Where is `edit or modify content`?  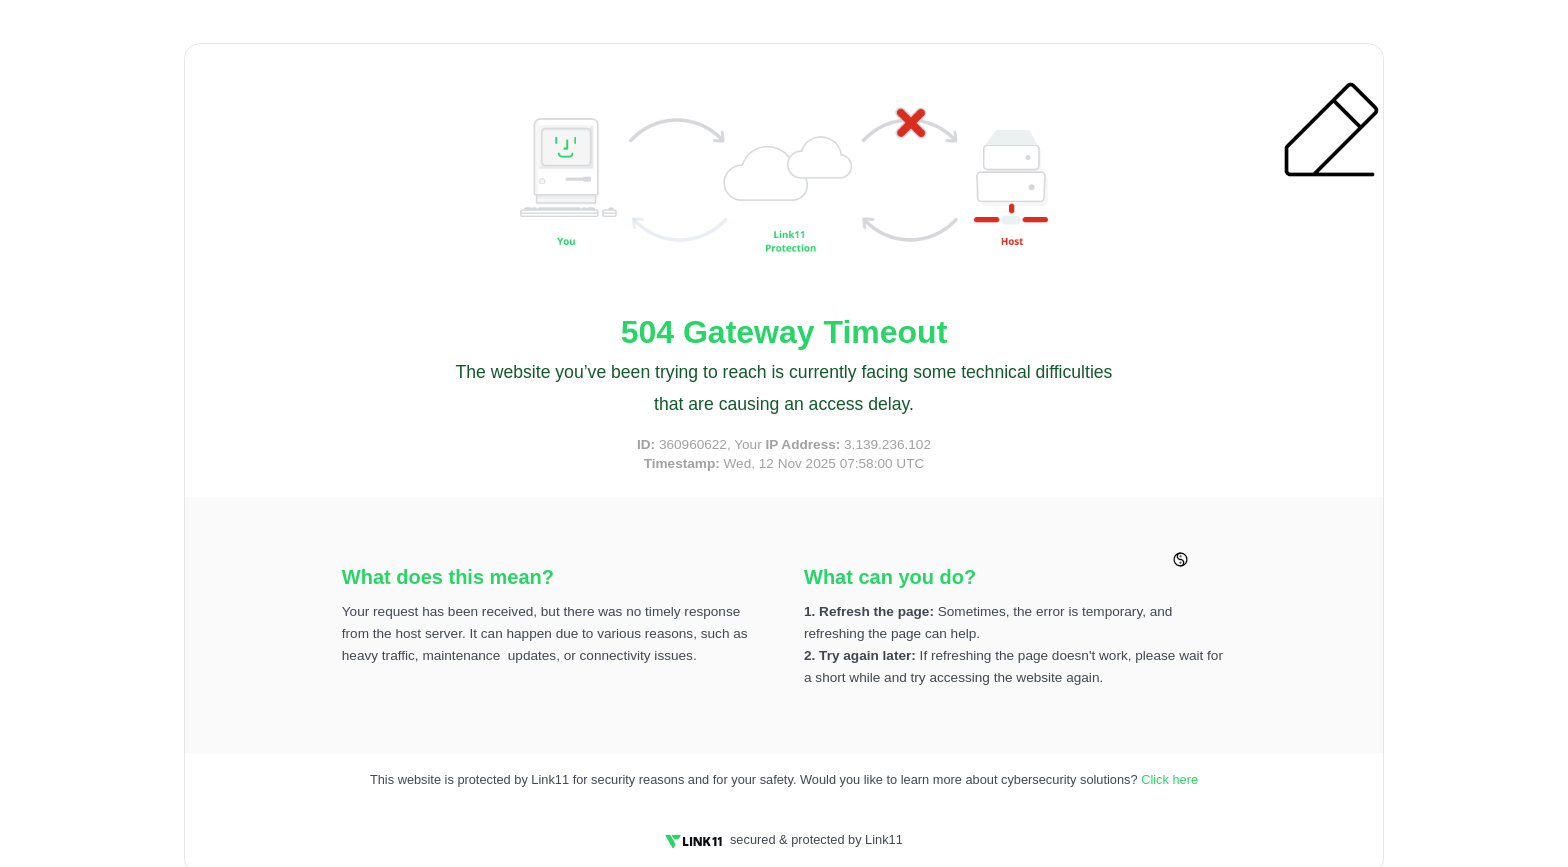 edit or modify content is located at coordinates (1329, 131).